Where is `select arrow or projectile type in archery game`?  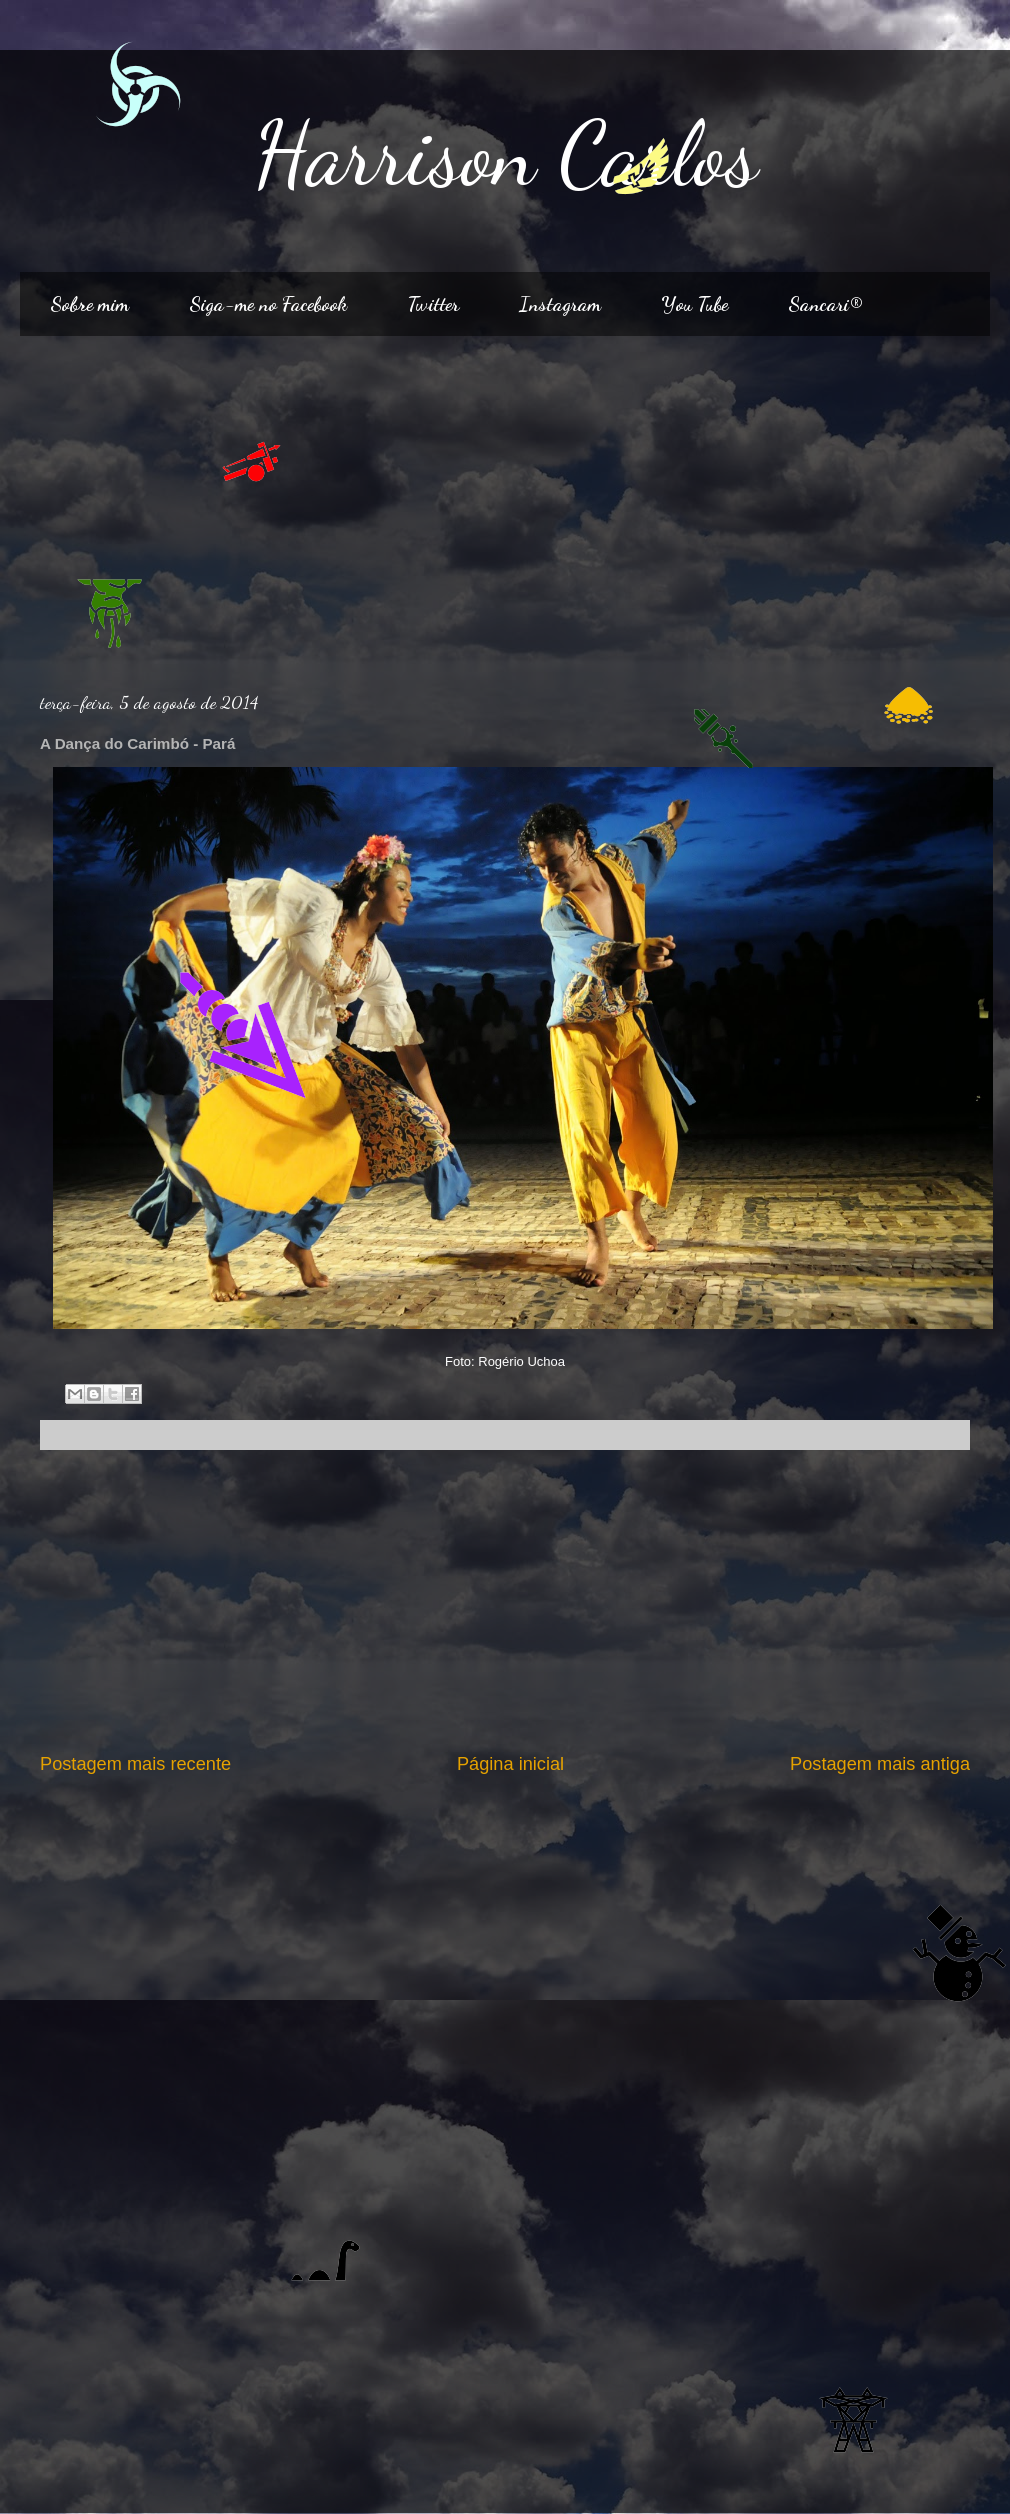
select arrow or projectile type in archery game is located at coordinates (243, 1035).